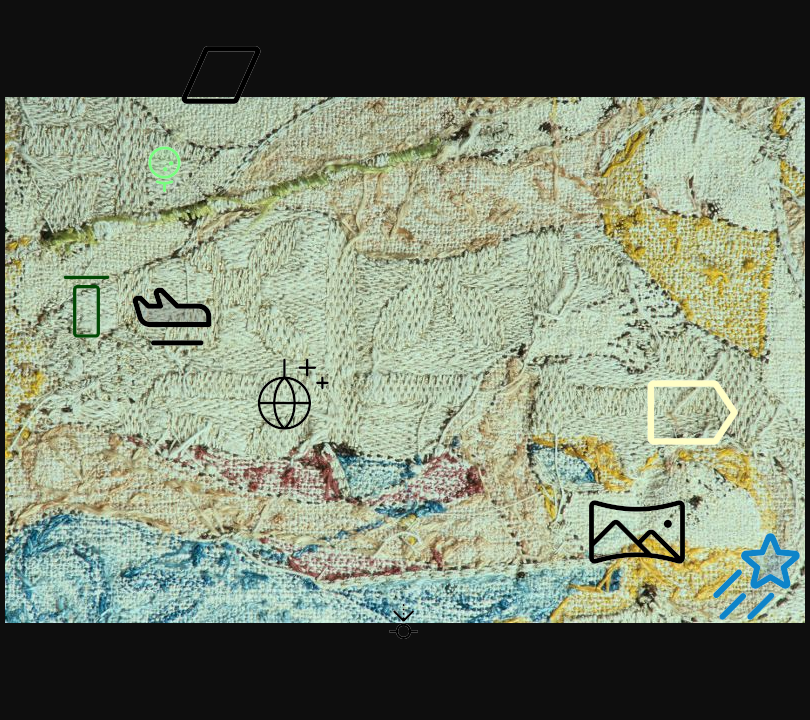 Image resolution: width=810 pixels, height=720 pixels. I want to click on align object to top edge, so click(86, 305).